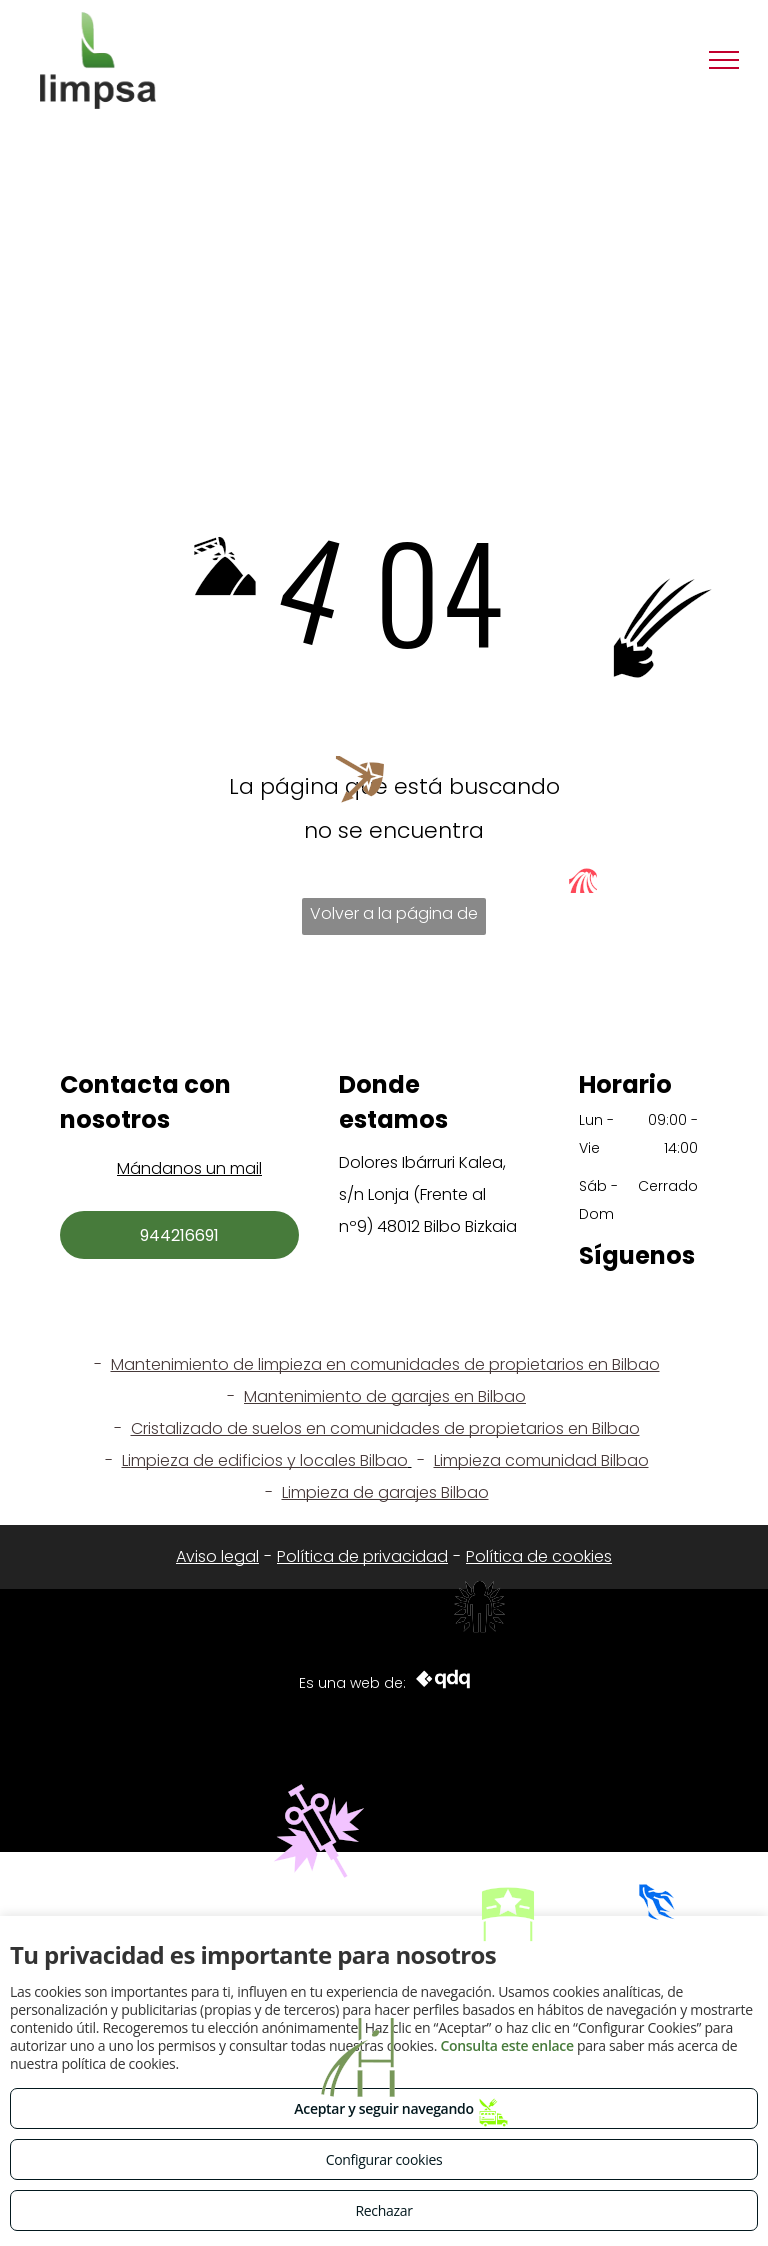  What do you see at coordinates (479, 1606) in the screenshot?
I see `activate frost aura ability` at bounding box center [479, 1606].